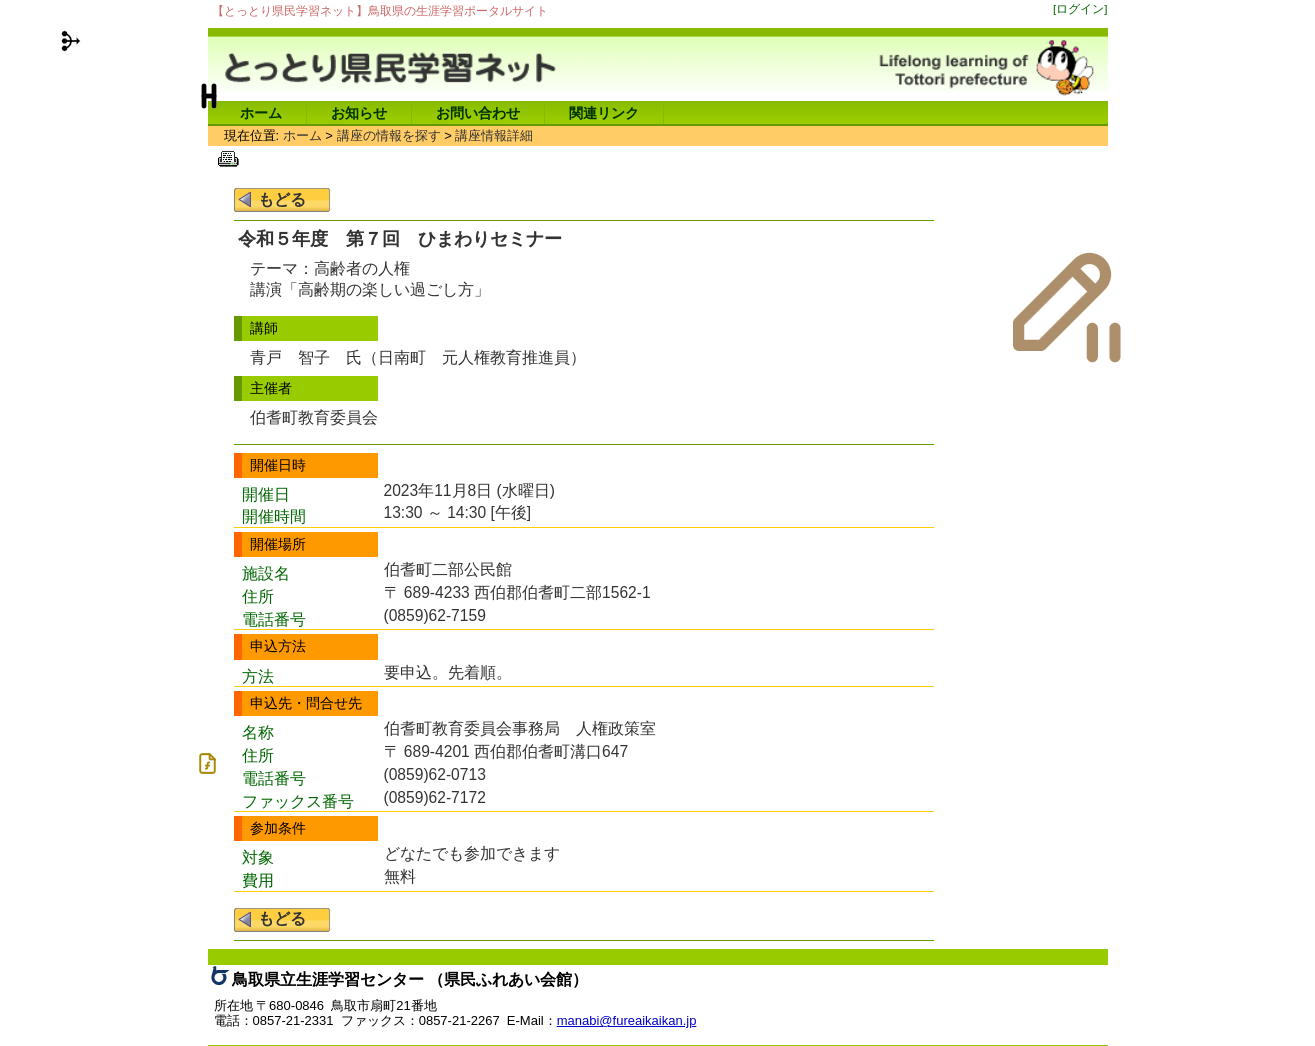 The image size is (1315, 1046). What do you see at coordinates (209, 96) in the screenshot?
I see `indicates H or HSPA mobile network connection` at bounding box center [209, 96].